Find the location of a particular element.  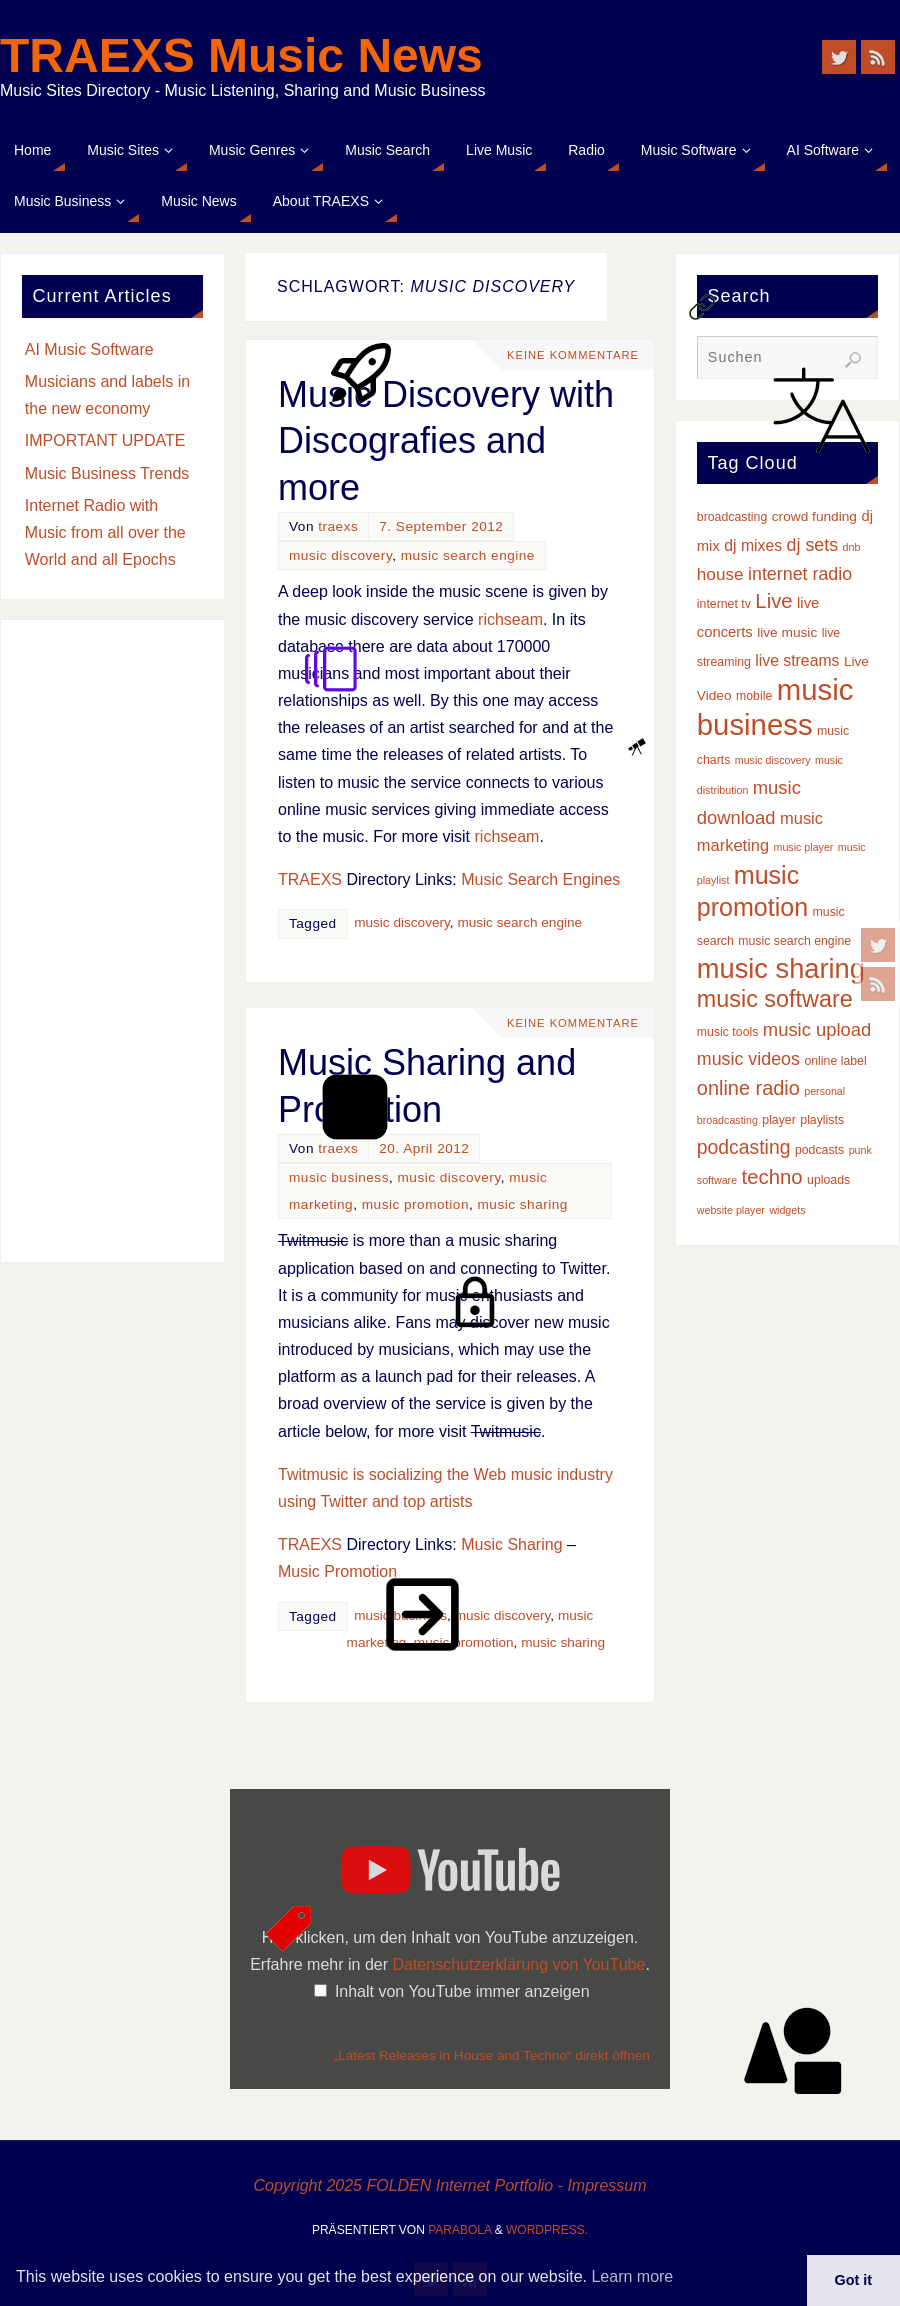

indicates a renamed file in a diff view is located at coordinates (422, 1614).